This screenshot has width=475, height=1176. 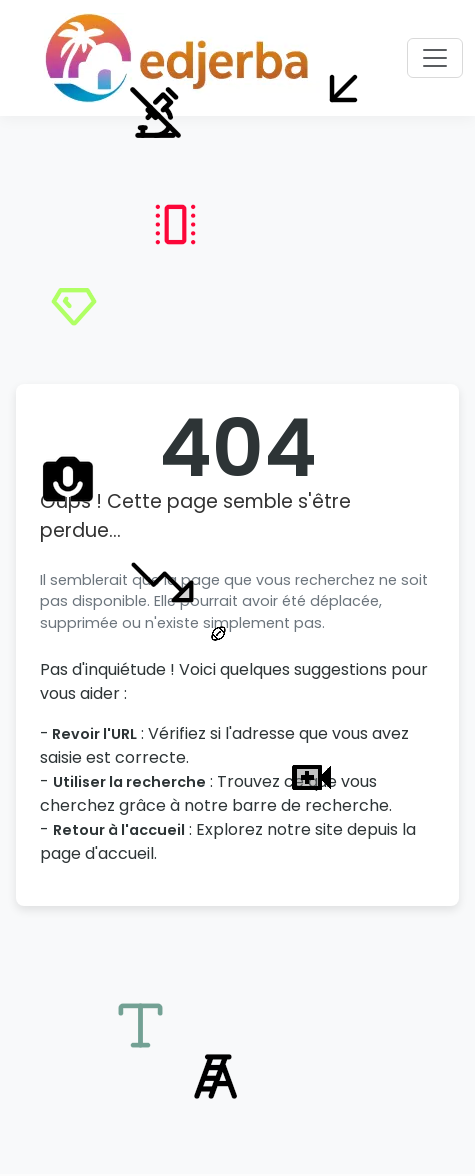 I want to click on microscope feature disabled, so click(x=155, y=112).